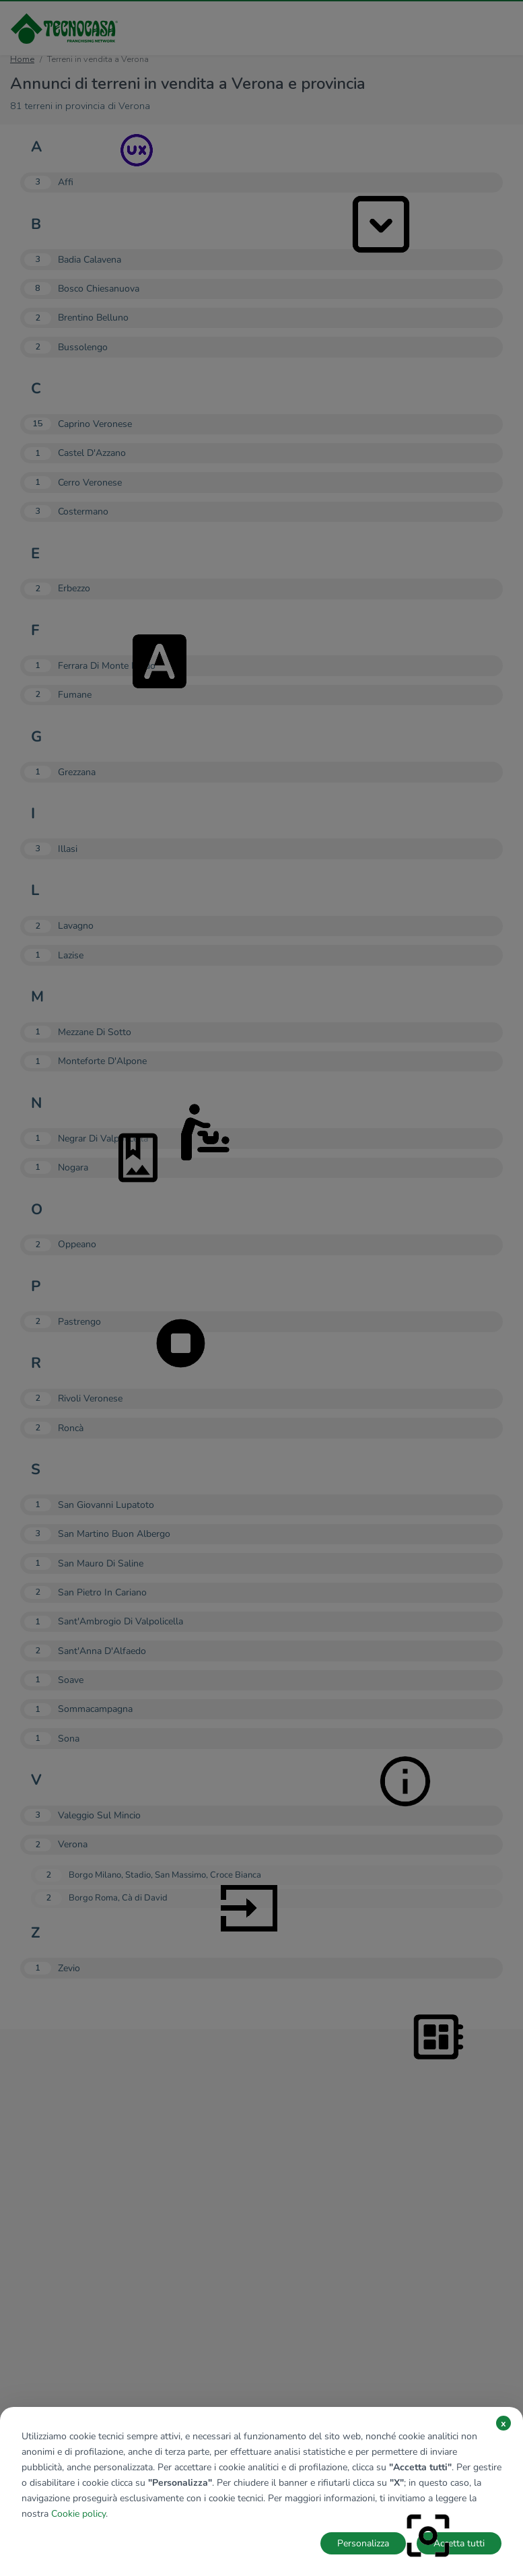  Describe the element at coordinates (137, 150) in the screenshot. I see `access user experience design tools` at that location.